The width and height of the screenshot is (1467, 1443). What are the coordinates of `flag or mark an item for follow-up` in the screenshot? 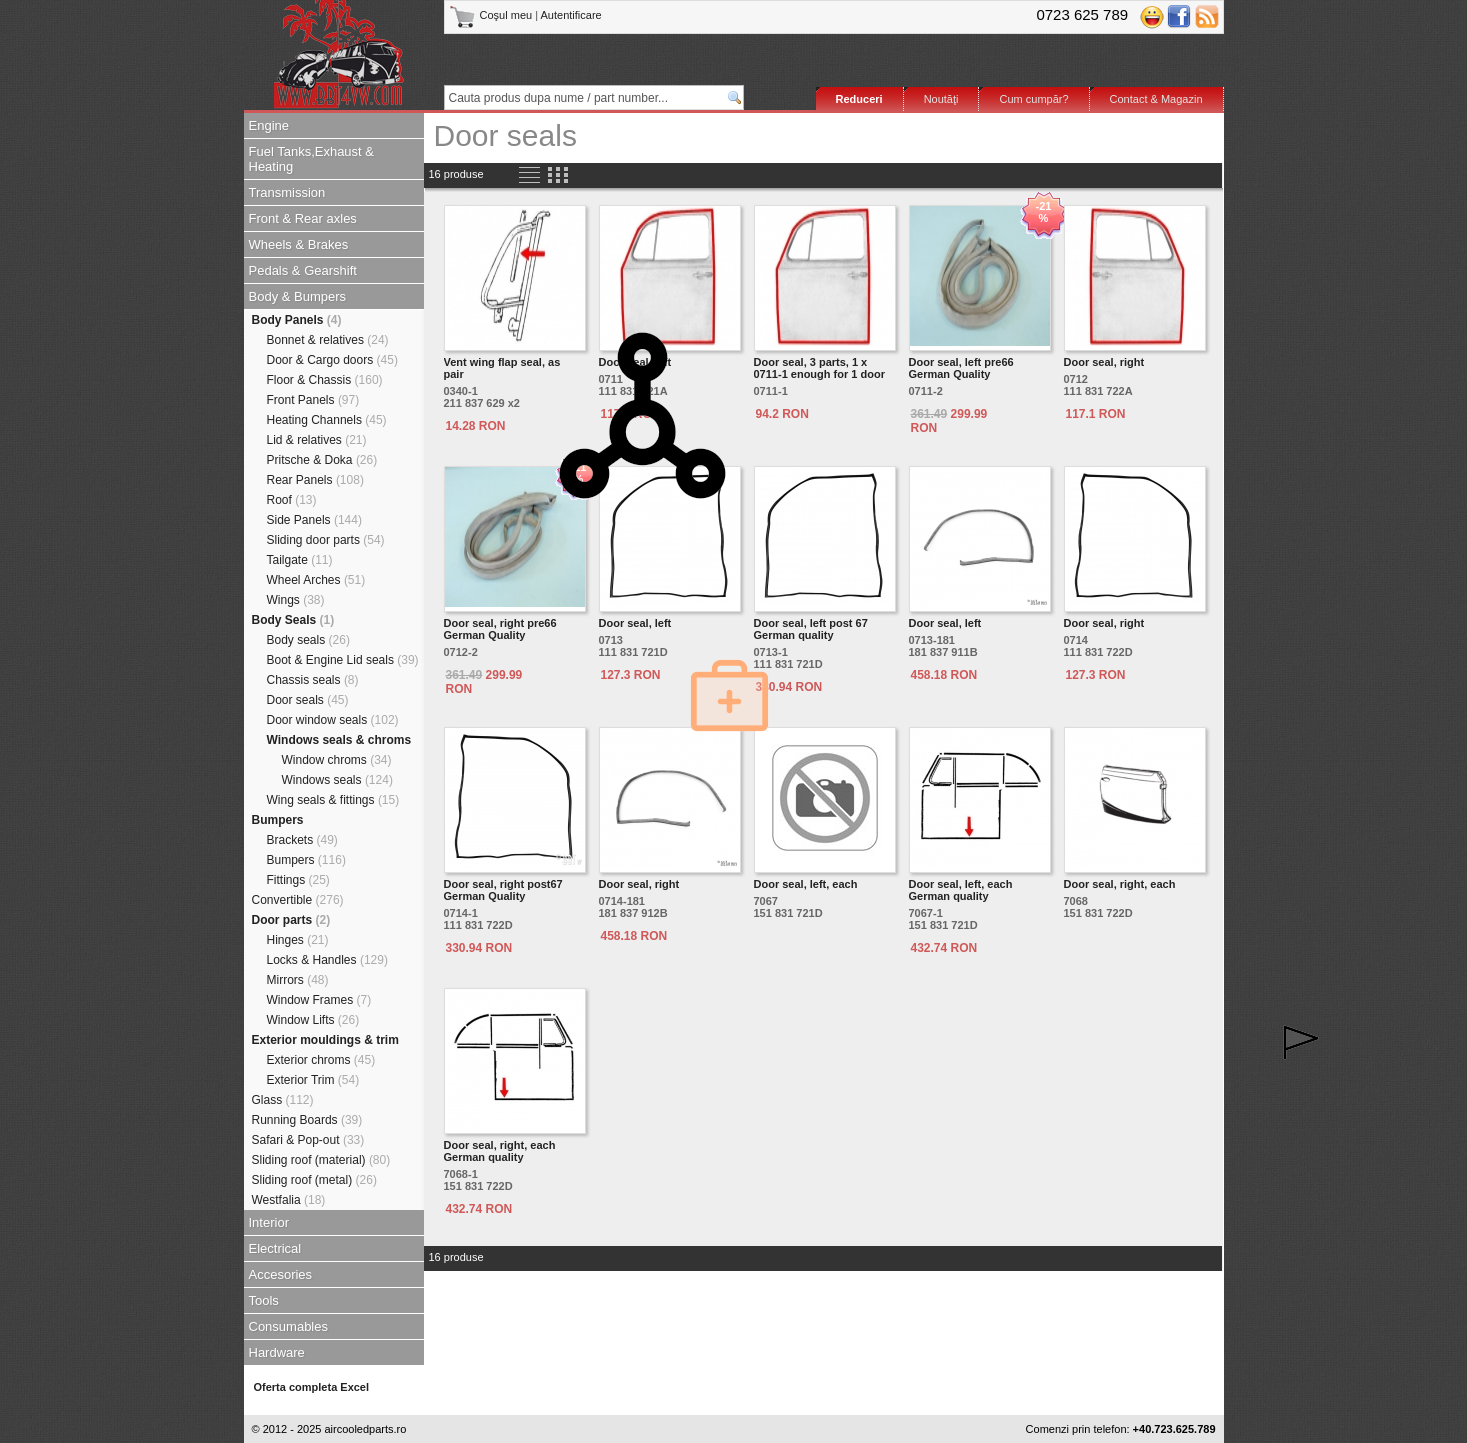 It's located at (1297, 1042).